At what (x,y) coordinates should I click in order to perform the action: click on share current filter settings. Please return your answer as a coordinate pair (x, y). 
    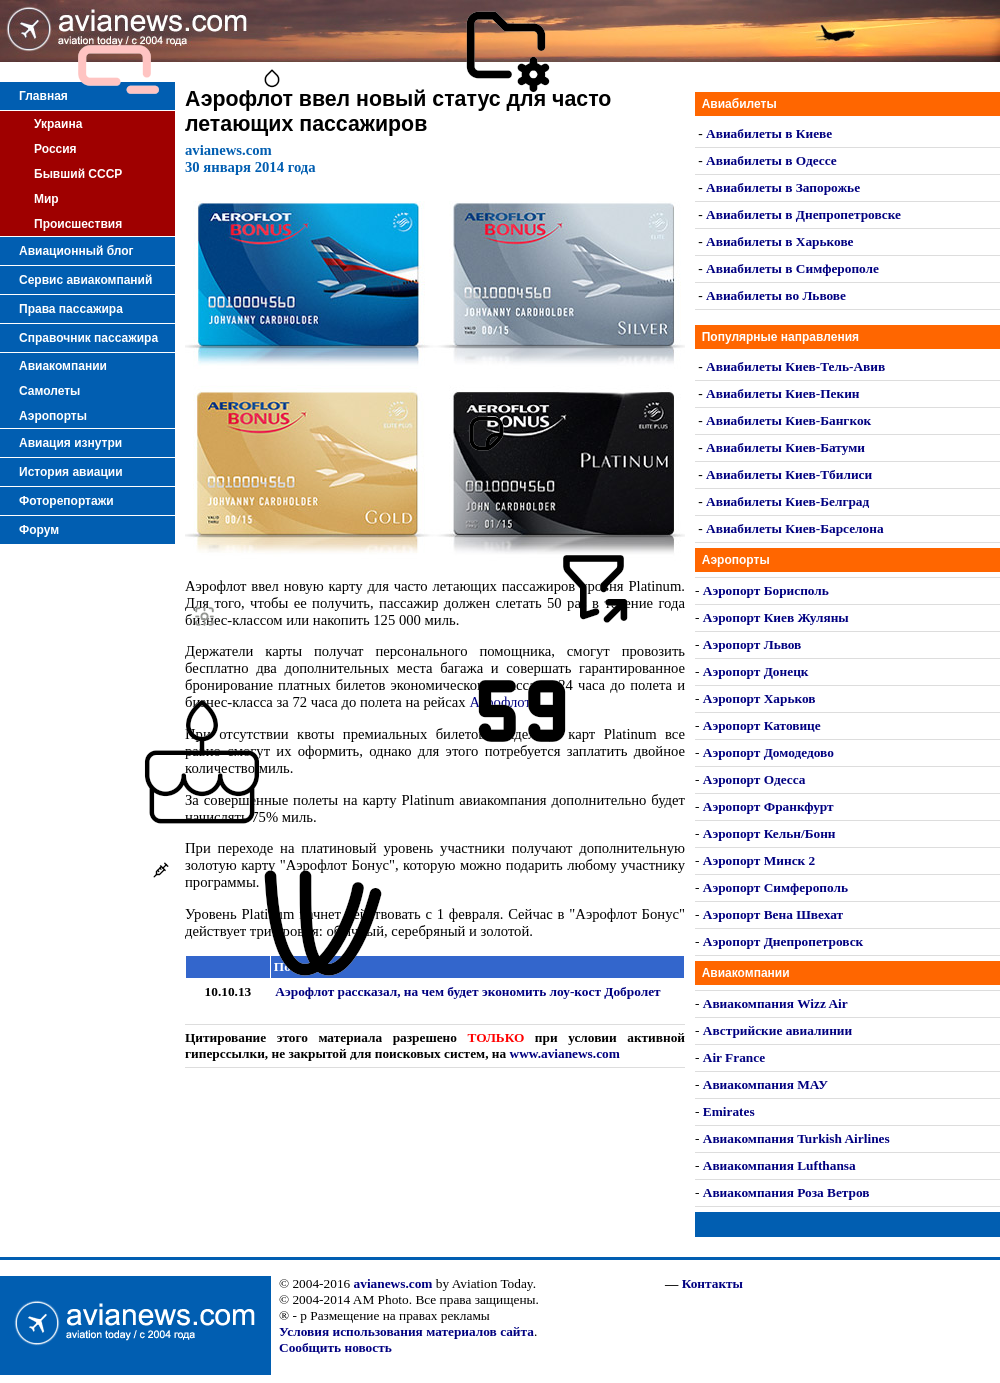
    Looking at the image, I should click on (593, 585).